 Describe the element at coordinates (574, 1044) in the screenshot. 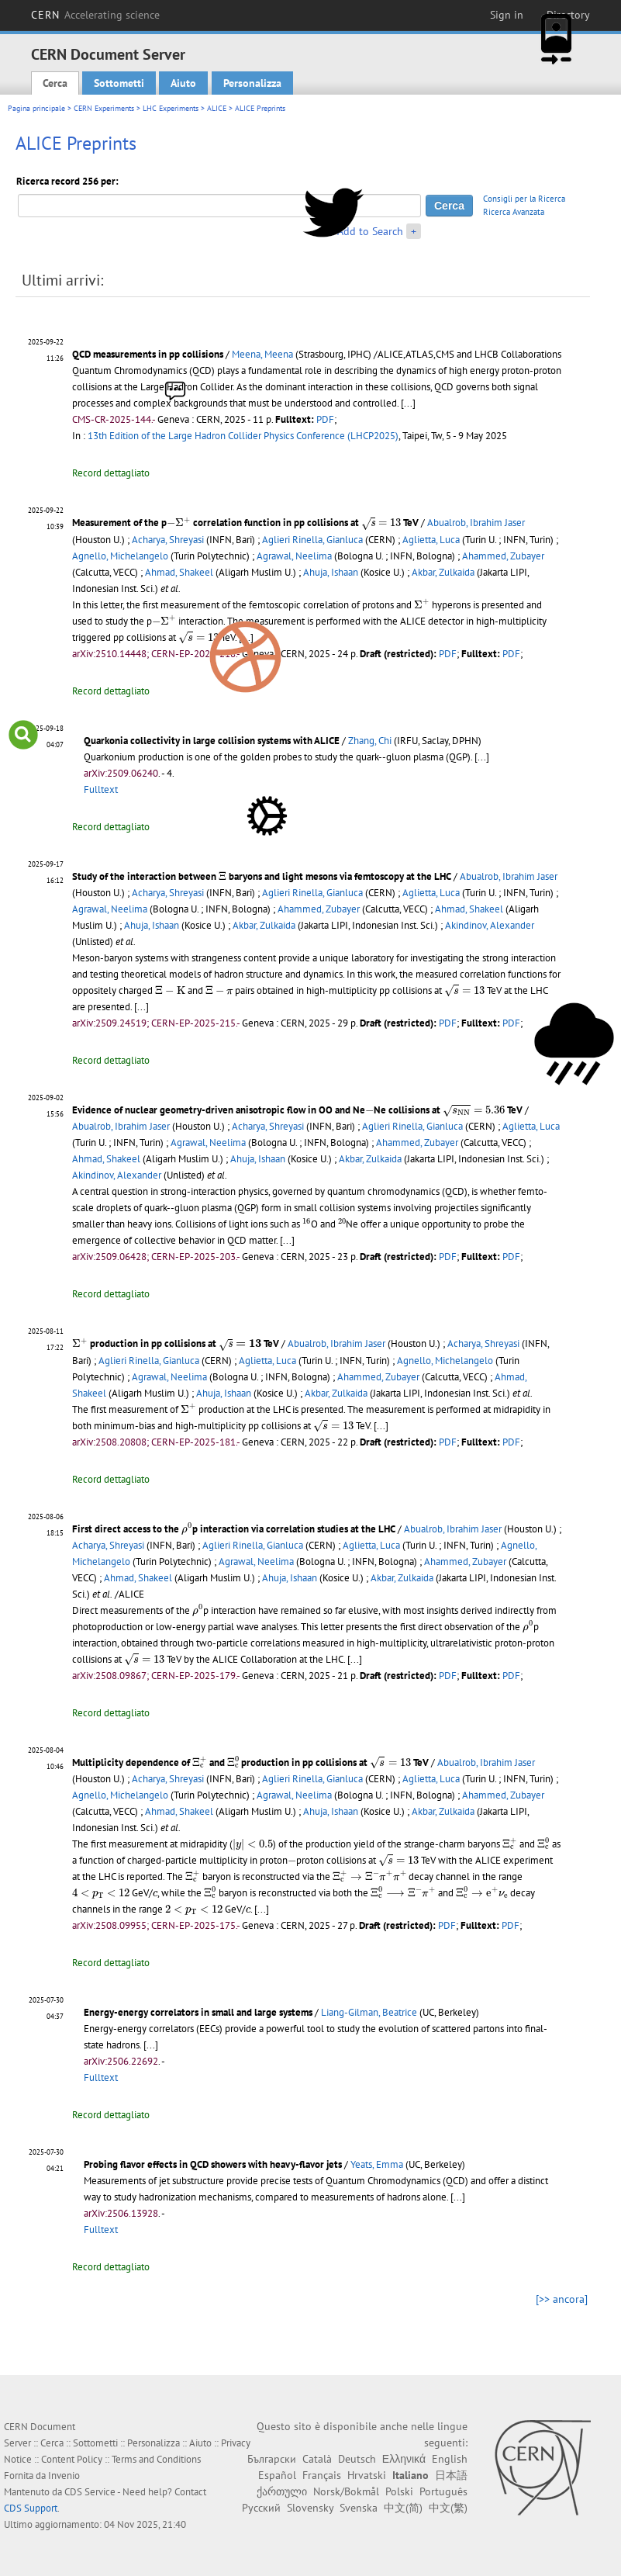

I see `indicates rainy weather conditions` at that location.